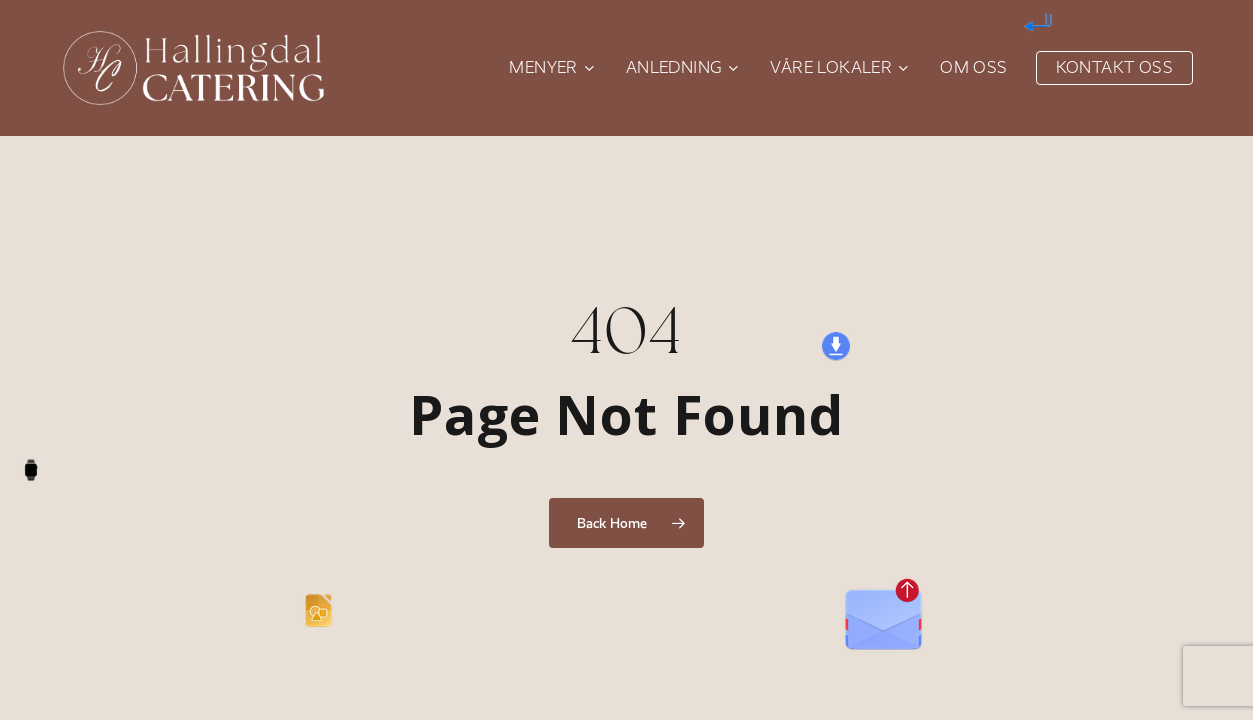 The height and width of the screenshot is (720, 1253). Describe the element at coordinates (318, 610) in the screenshot. I see `open libreoffice draw application` at that location.